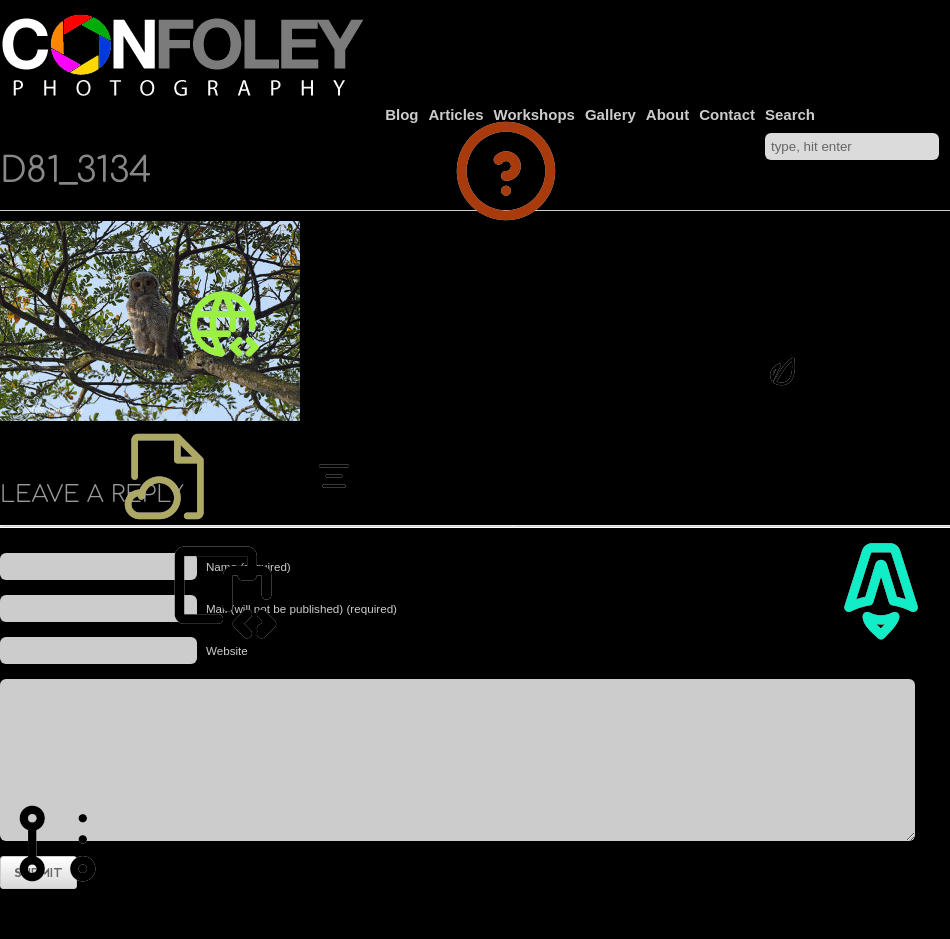  What do you see at coordinates (881, 589) in the screenshot?
I see `astro framework logo` at bounding box center [881, 589].